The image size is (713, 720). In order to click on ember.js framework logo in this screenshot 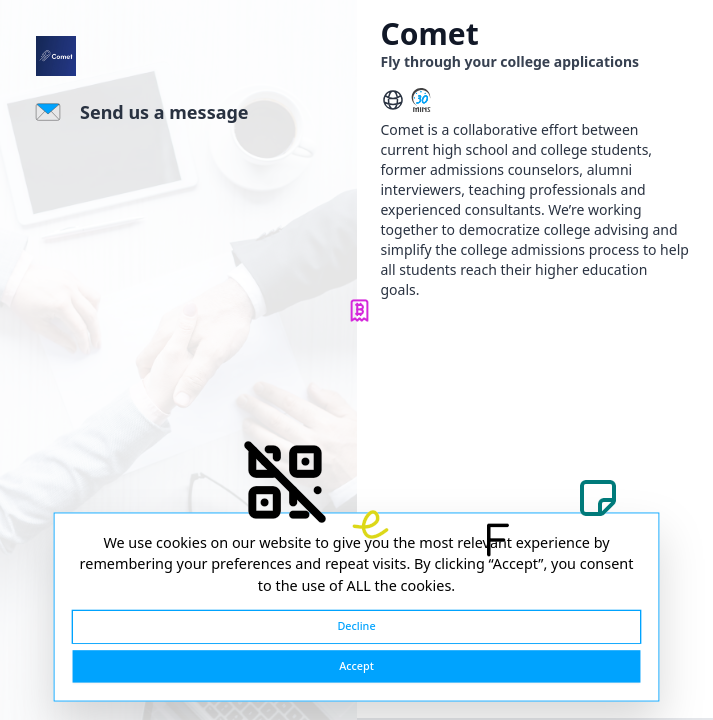, I will do `click(370, 524)`.